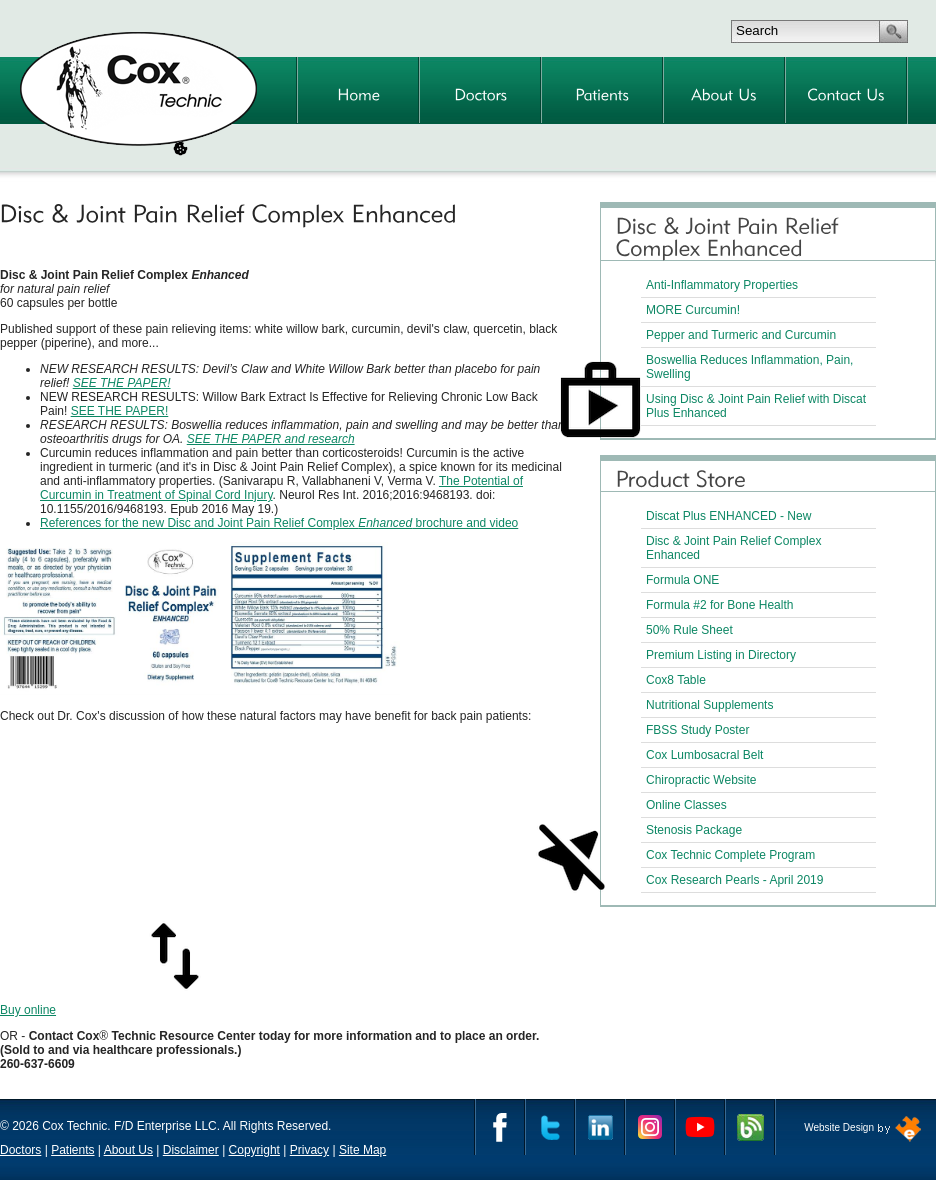  I want to click on manage cookie consent preferences, so click(180, 148).